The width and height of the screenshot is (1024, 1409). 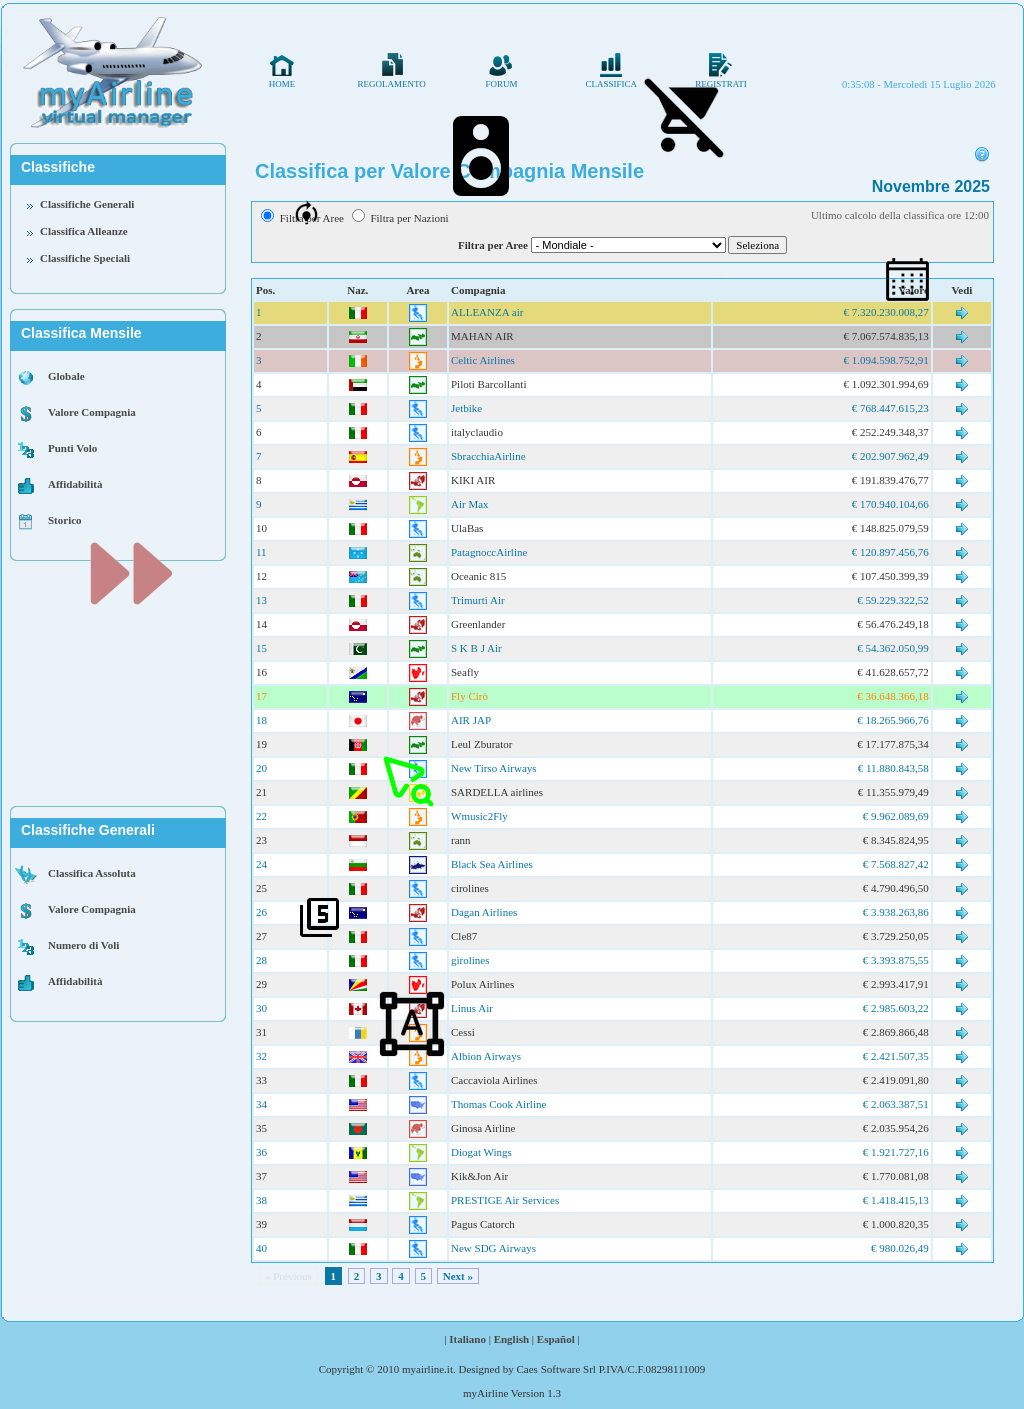 What do you see at coordinates (319, 917) in the screenshot?
I see `filter or view the fifth item in a series` at bounding box center [319, 917].